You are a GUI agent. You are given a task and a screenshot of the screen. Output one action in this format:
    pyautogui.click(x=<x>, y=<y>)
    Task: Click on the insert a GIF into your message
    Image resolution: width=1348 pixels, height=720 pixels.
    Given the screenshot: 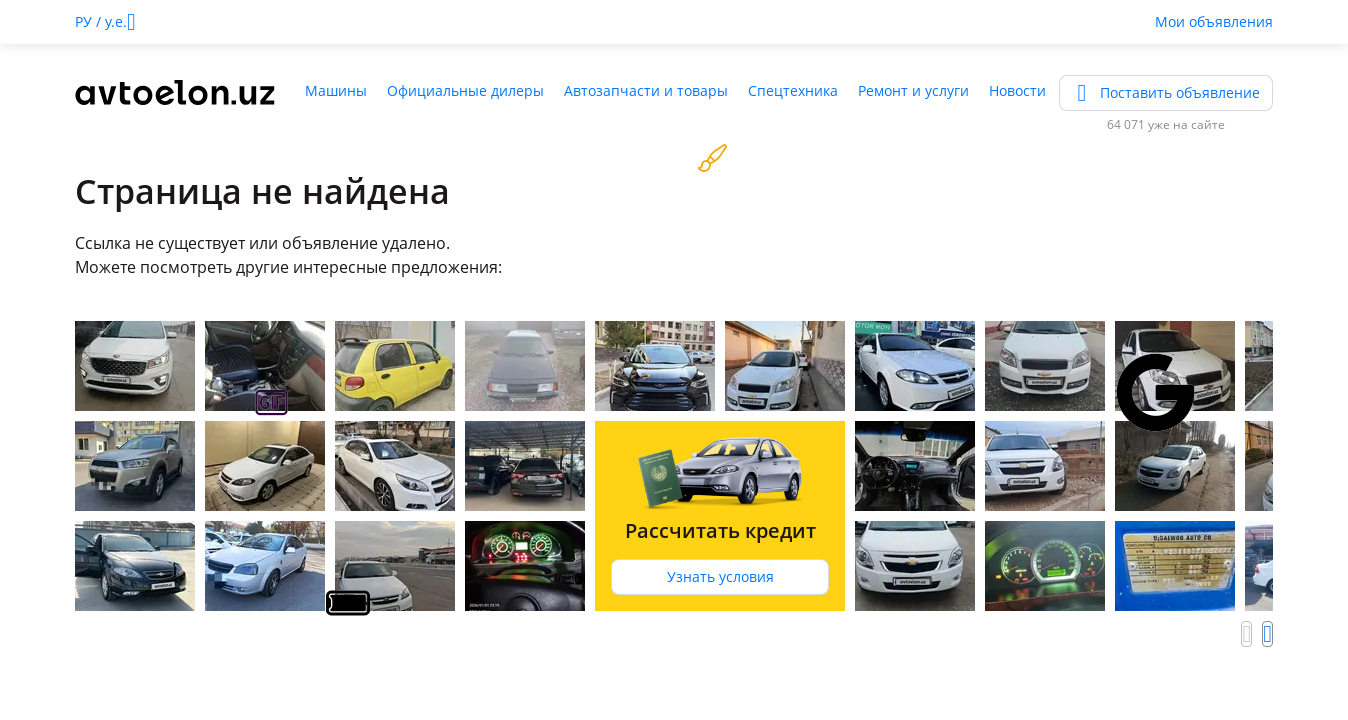 What is the action you would take?
    pyautogui.click(x=271, y=402)
    